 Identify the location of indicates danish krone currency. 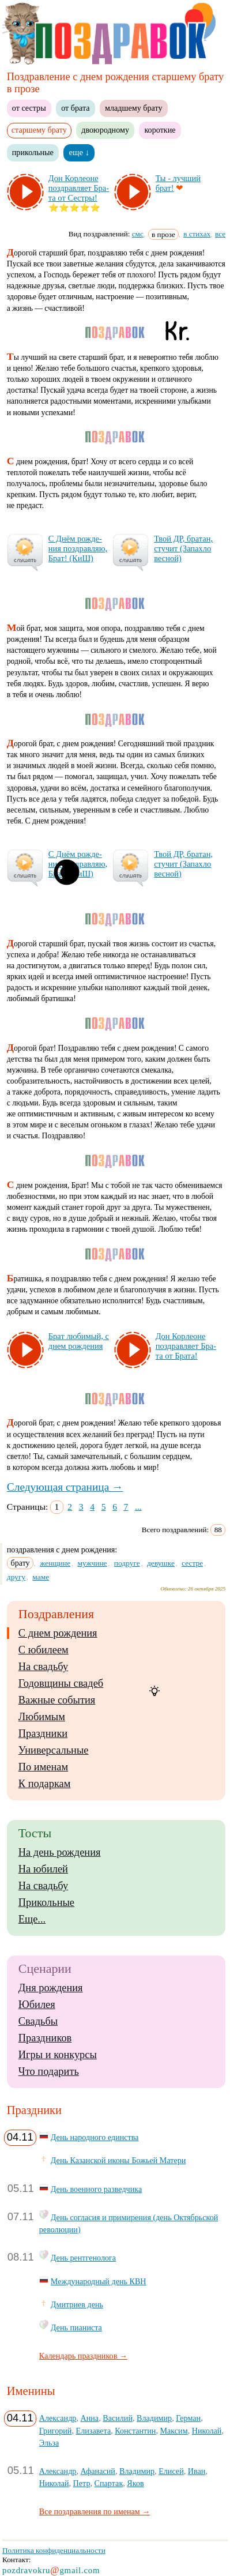
(176, 330).